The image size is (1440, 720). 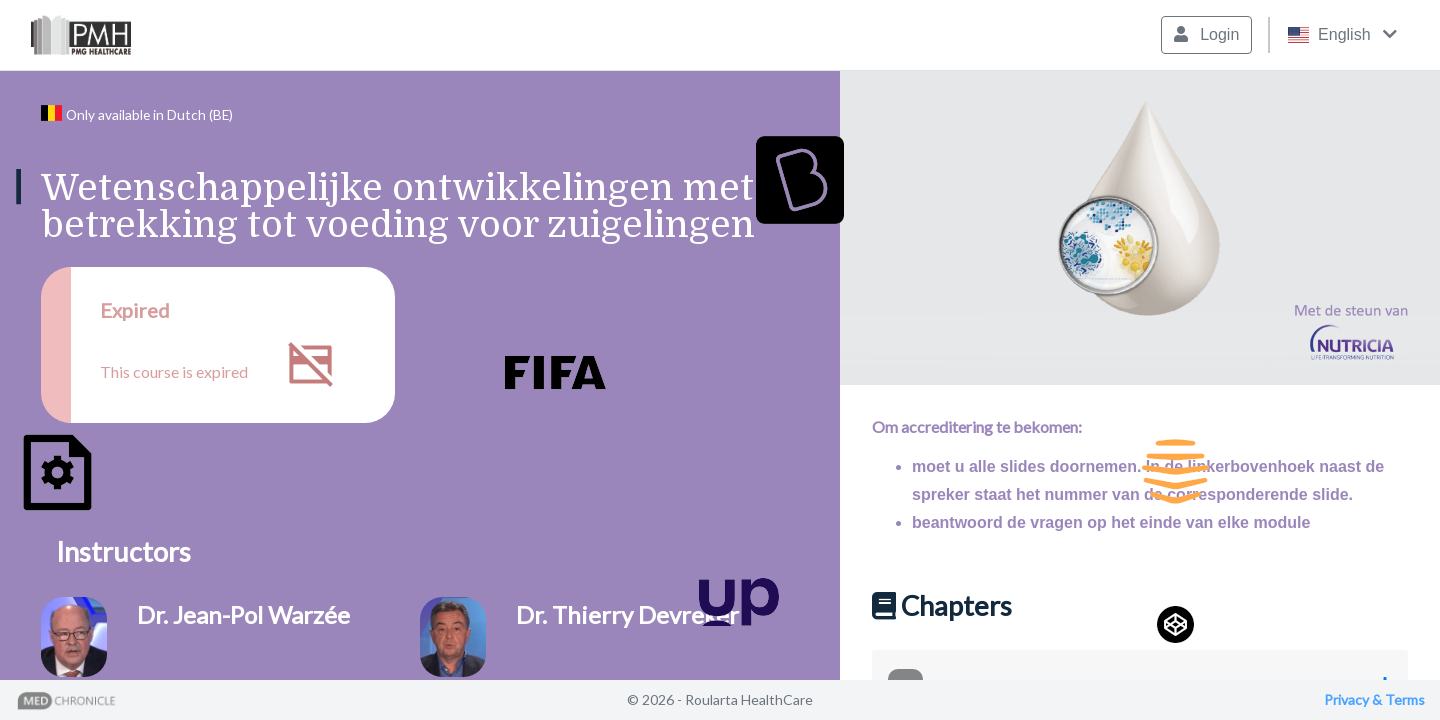 I want to click on open CodePen website or app, so click(x=1175, y=624).